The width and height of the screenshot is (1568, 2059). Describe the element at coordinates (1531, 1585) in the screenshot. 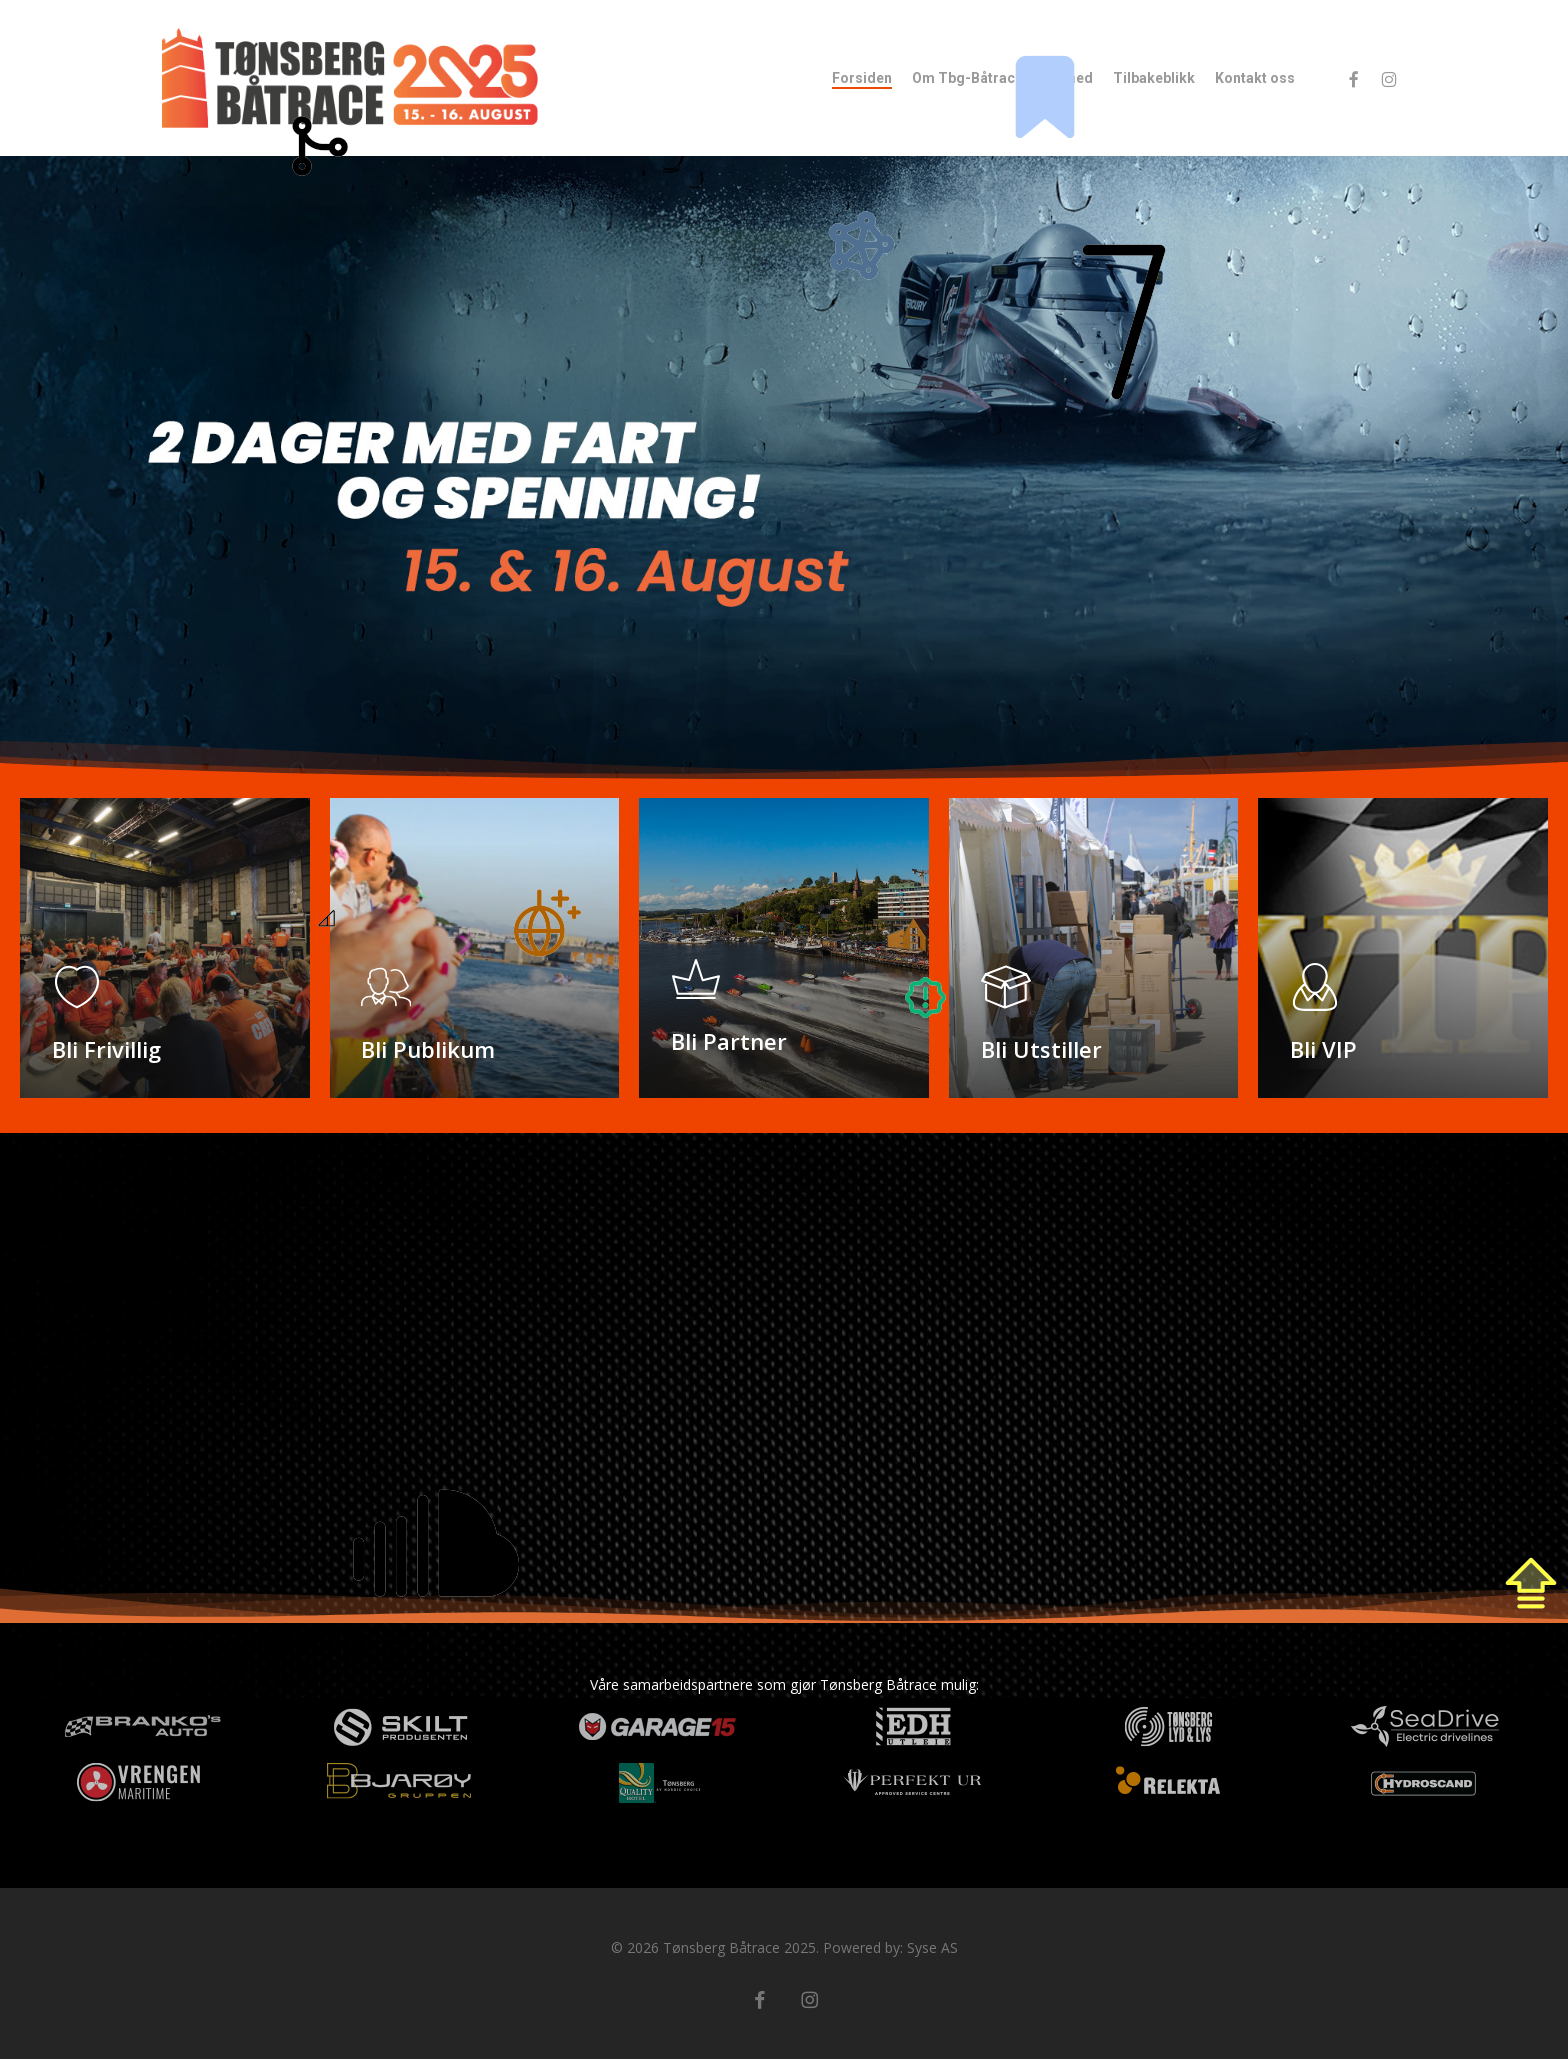

I see `upload multiple files or items` at that location.